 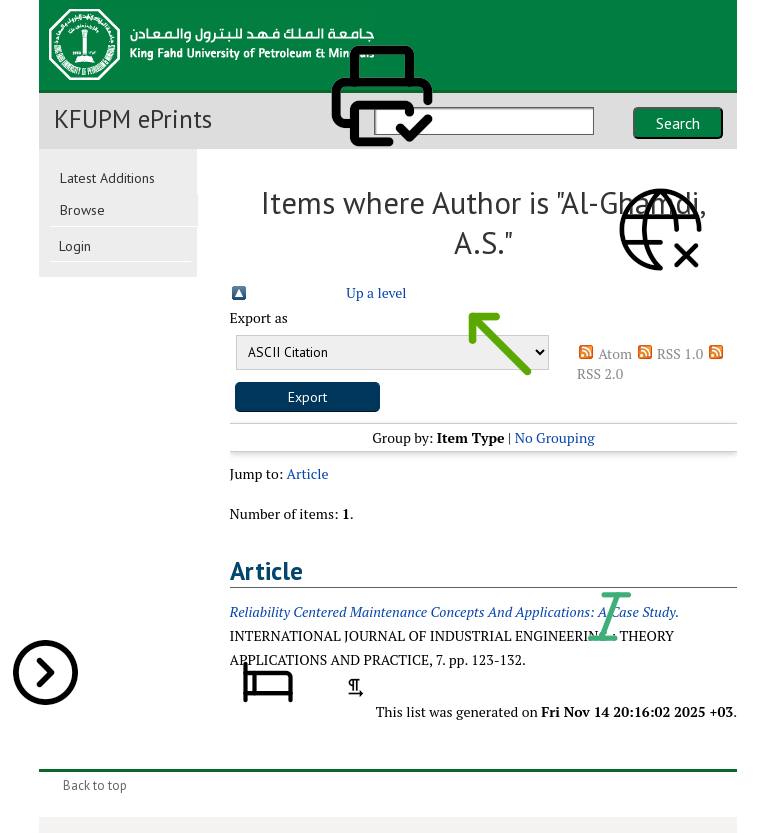 What do you see at coordinates (609, 616) in the screenshot?
I see `apply italic formatting to selected text` at bounding box center [609, 616].